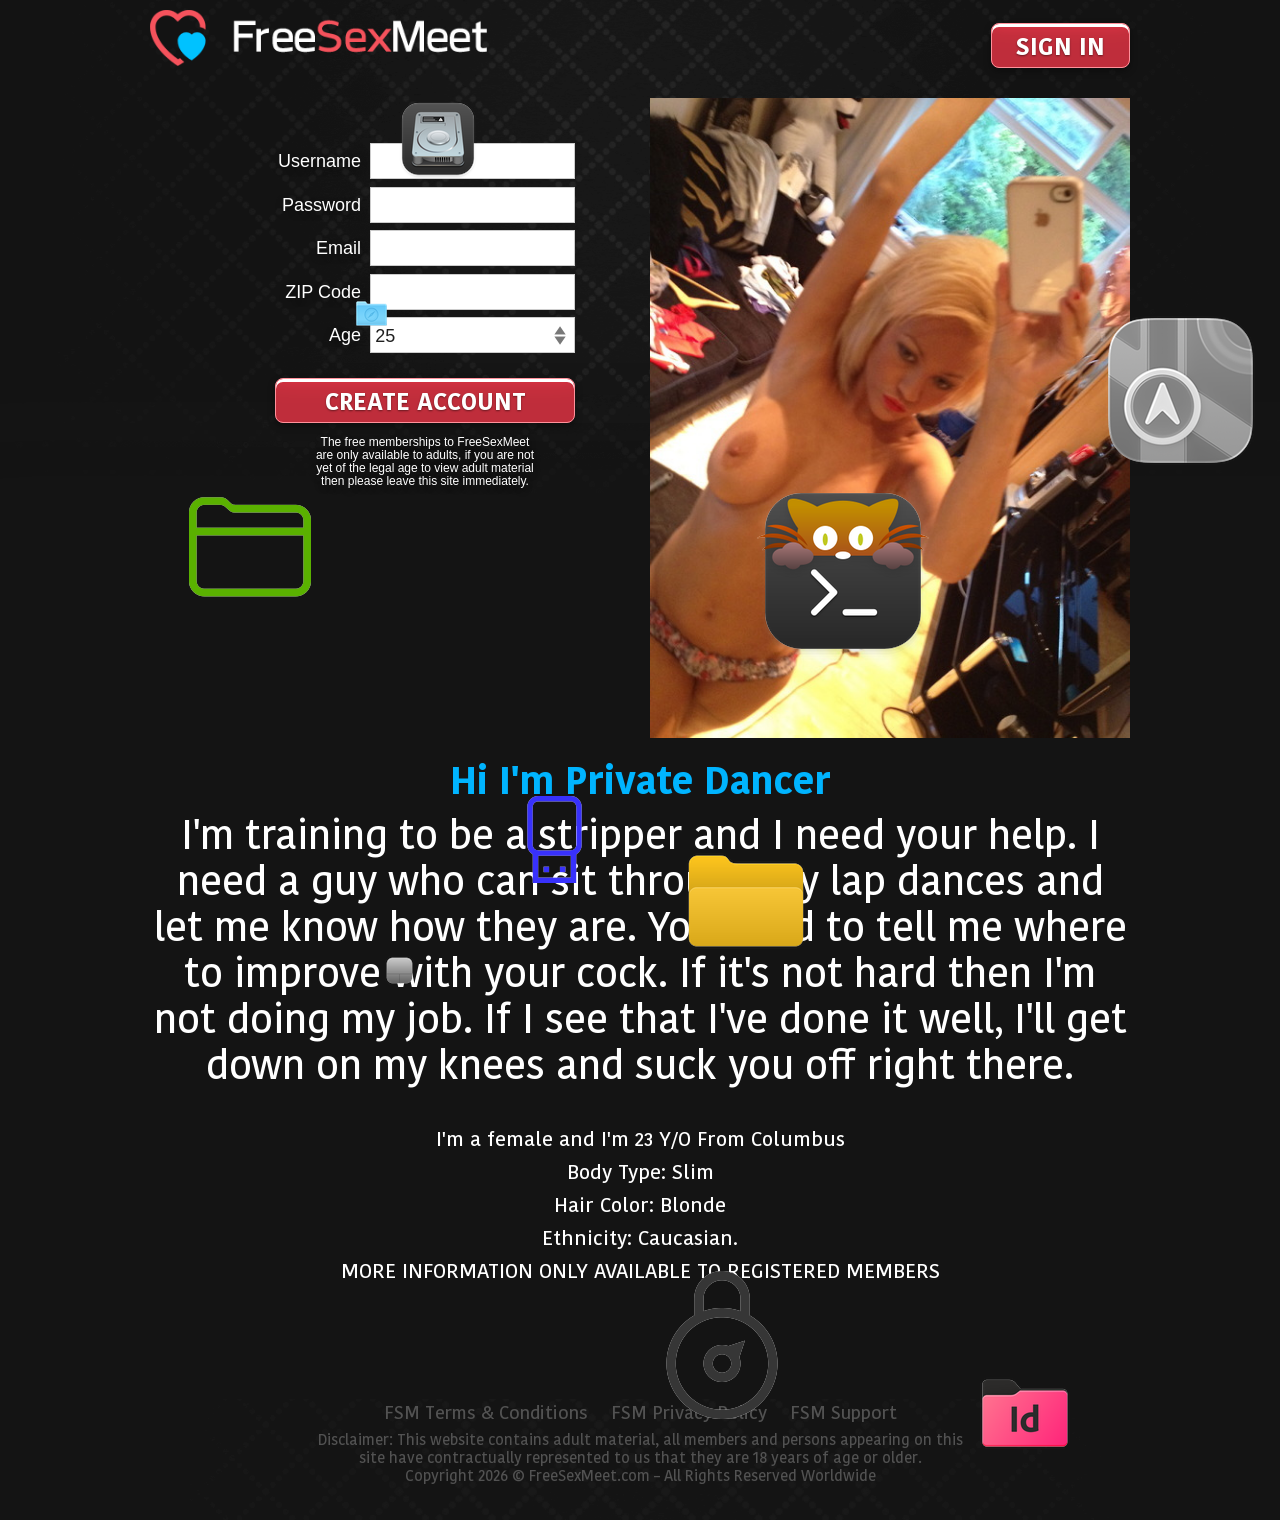 The width and height of the screenshot is (1280, 1520). Describe the element at coordinates (1180, 390) in the screenshot. I see `open apple maps` at that location.